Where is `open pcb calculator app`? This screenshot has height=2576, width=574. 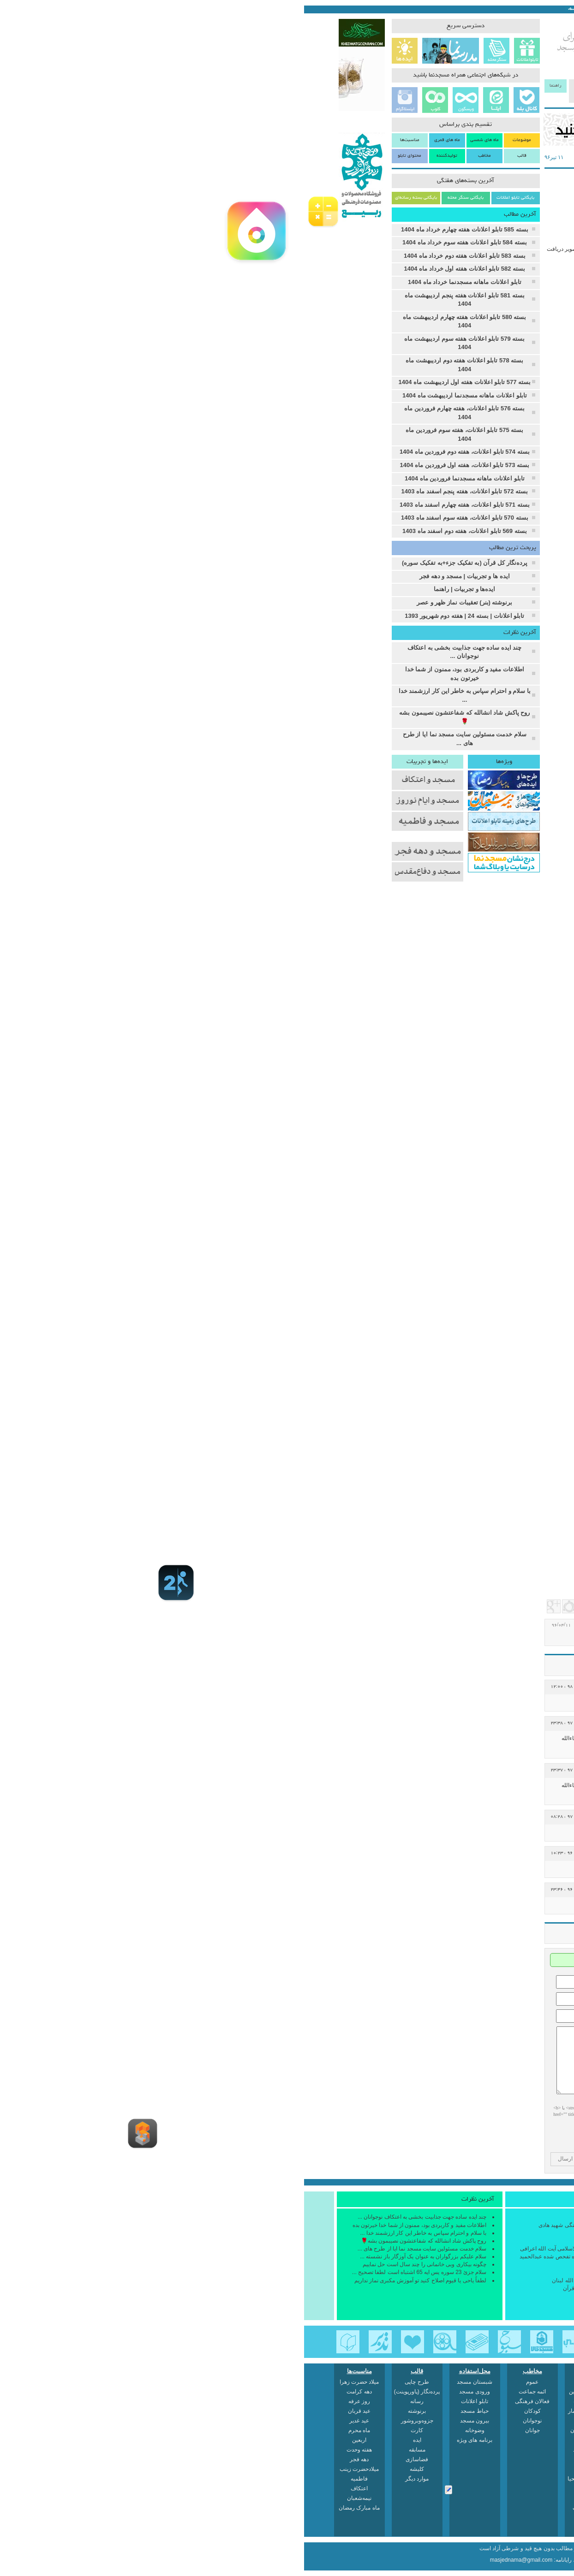 open pcb calculator app is located at coordinates (323, 211).